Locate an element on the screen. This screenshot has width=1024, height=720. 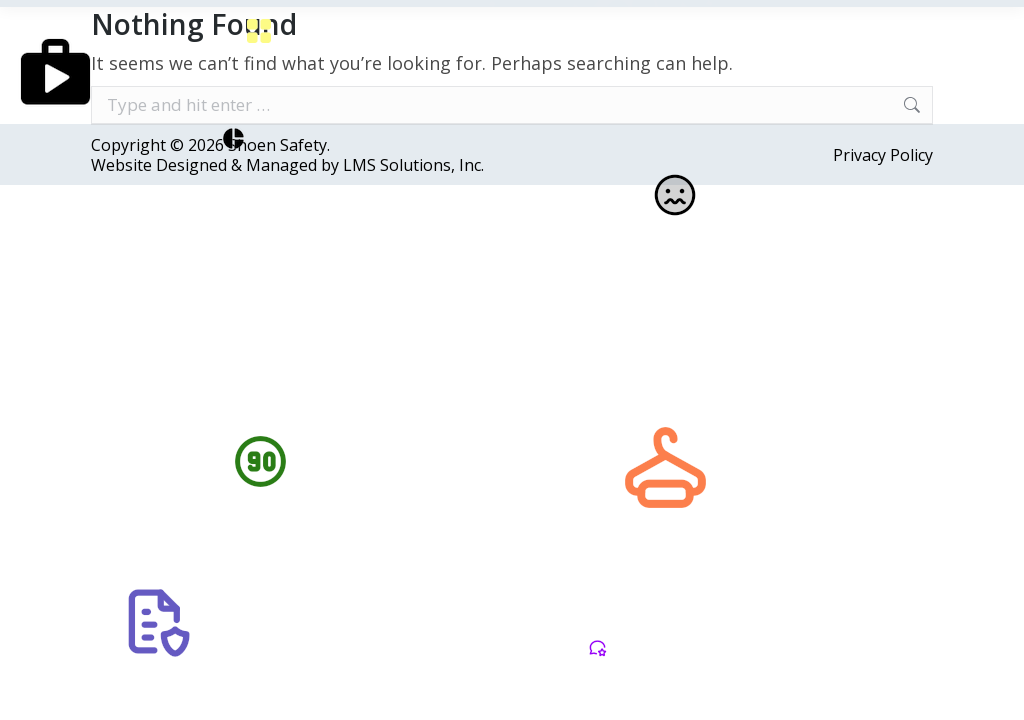
switch to grid view is located at coordinates (259, 31).